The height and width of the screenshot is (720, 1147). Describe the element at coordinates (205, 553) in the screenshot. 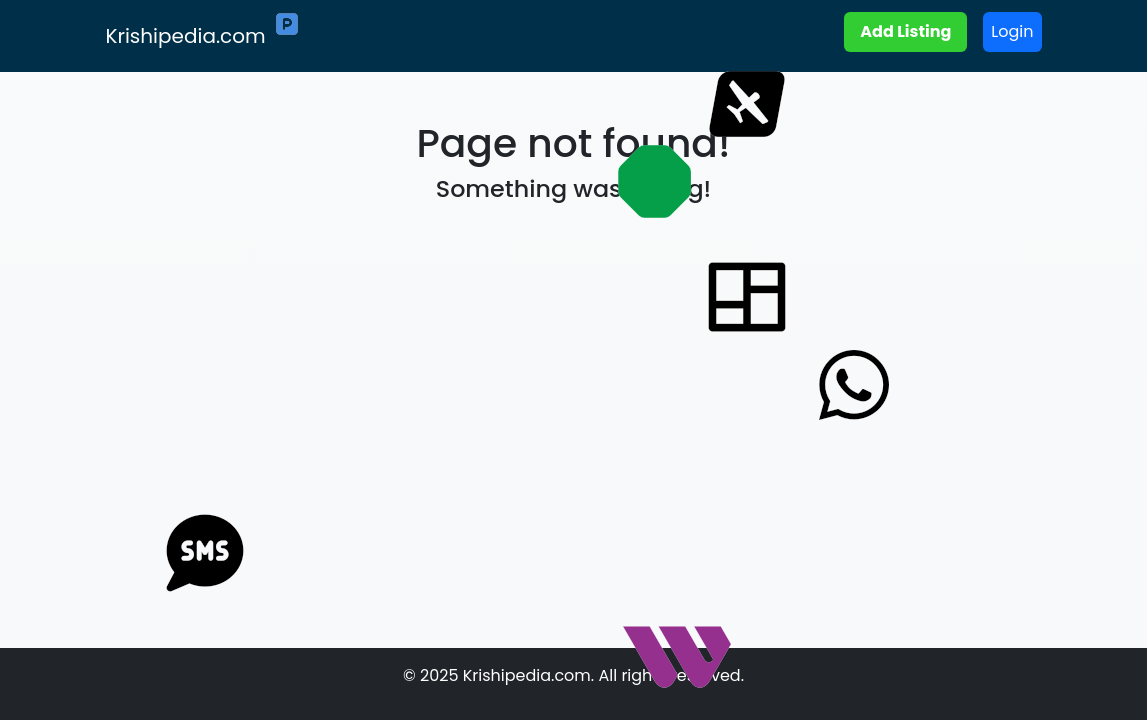

I see `send an SMS text message` at that location.